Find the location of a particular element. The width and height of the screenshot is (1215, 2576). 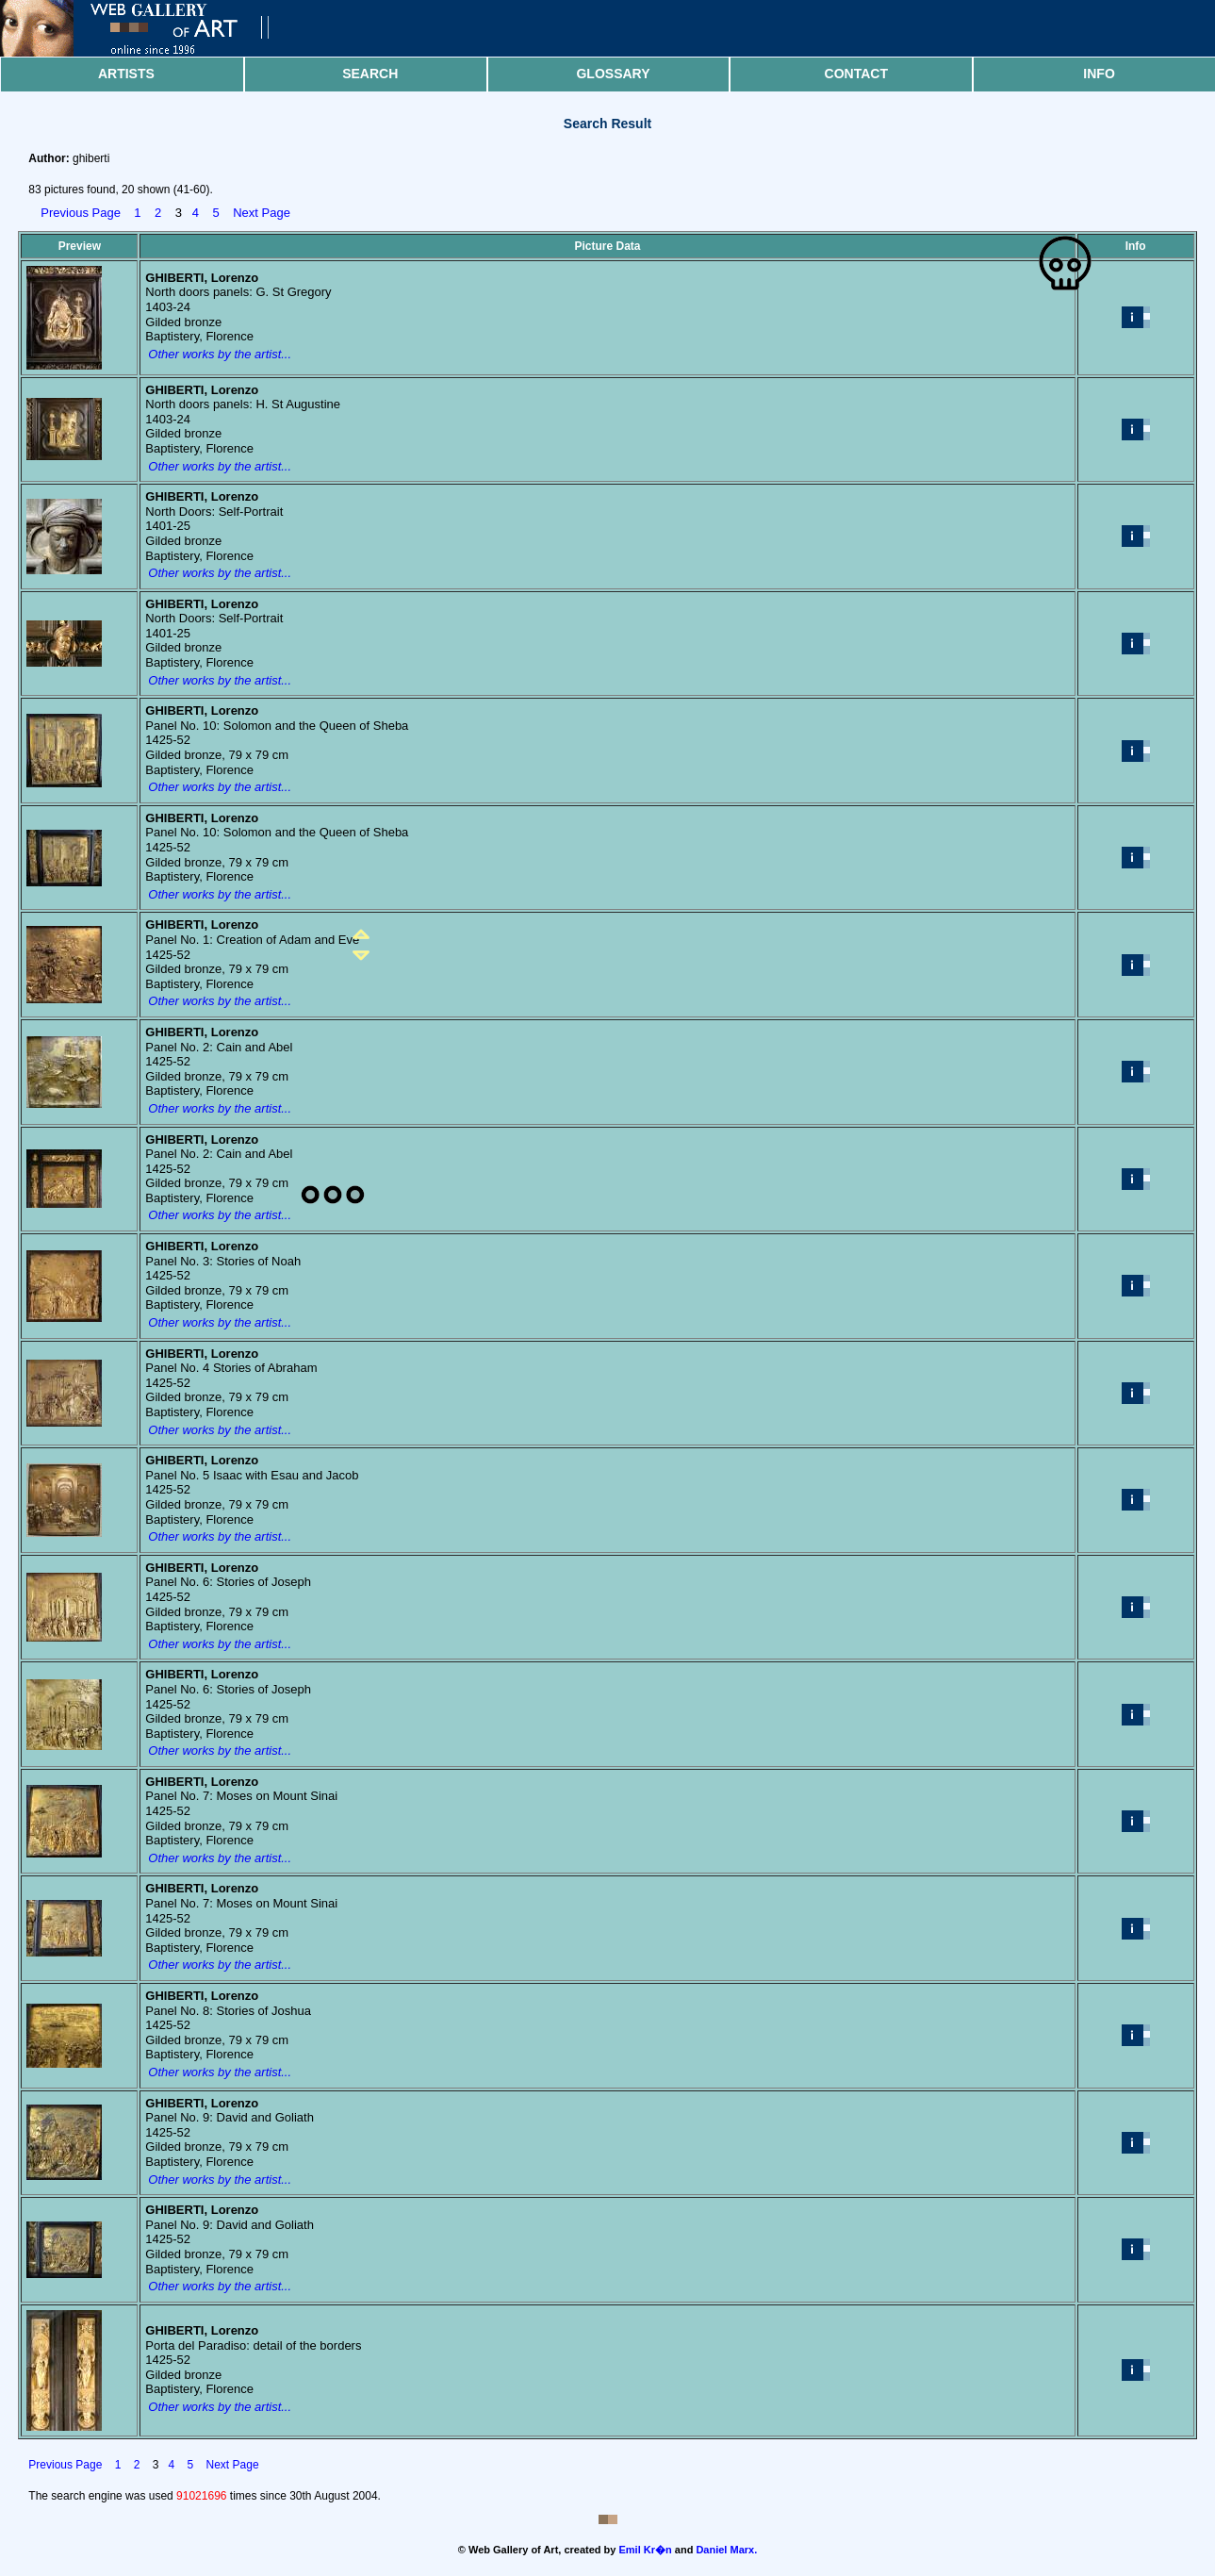

open more options menu is located at coordinates (333, 1195).